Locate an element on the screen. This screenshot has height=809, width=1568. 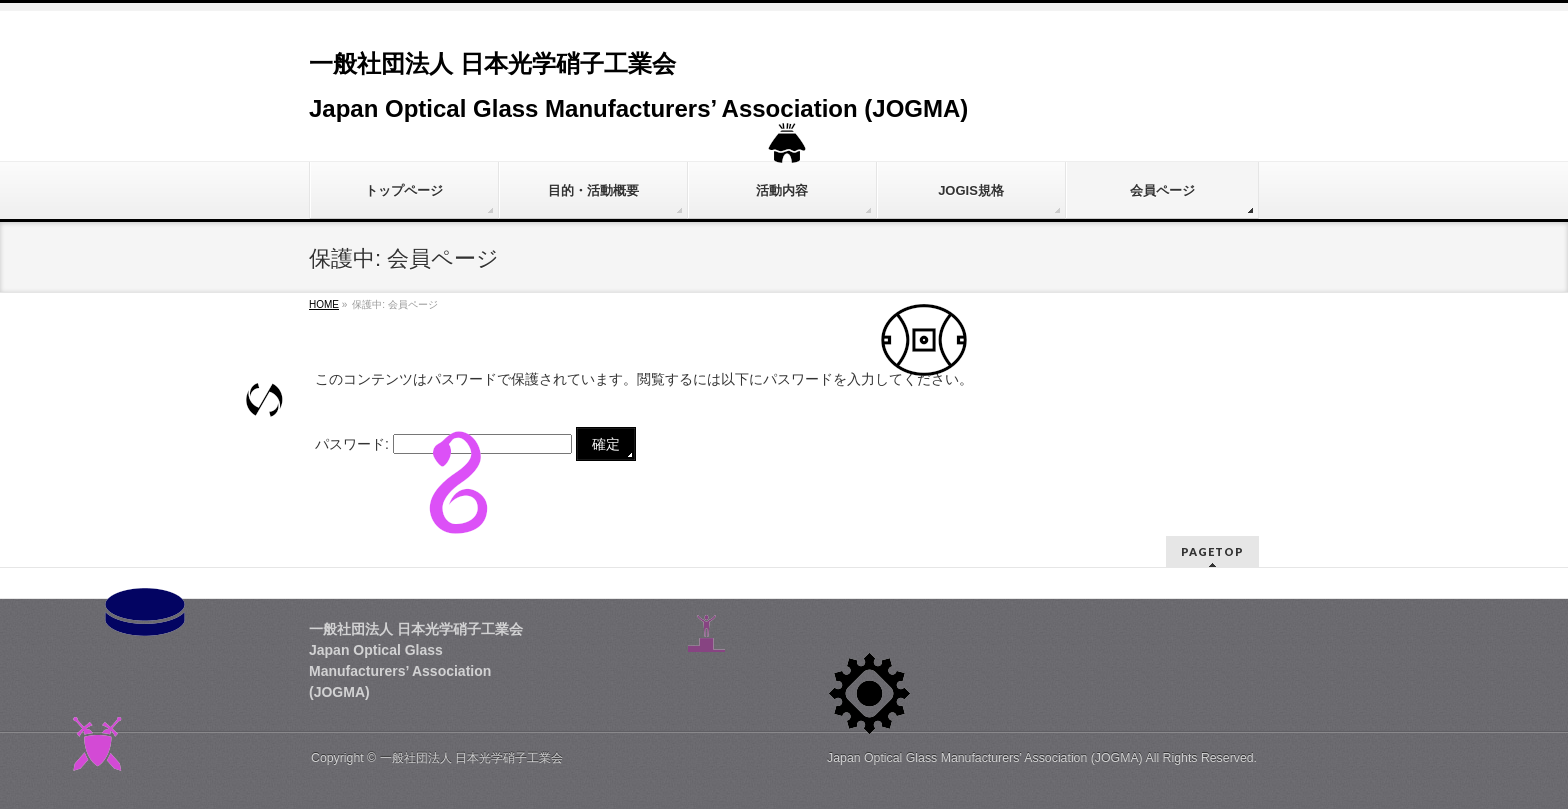
access combat or battle features is located at coordinates (97, 744).